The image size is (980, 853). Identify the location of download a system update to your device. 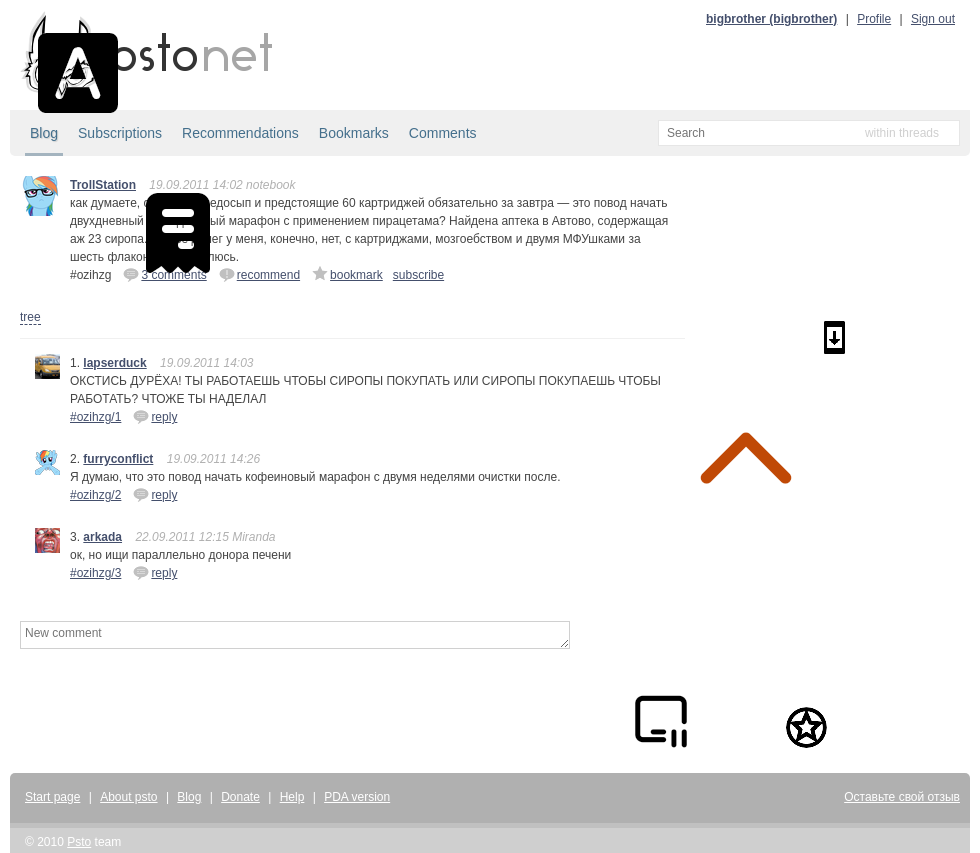
(834, 337).